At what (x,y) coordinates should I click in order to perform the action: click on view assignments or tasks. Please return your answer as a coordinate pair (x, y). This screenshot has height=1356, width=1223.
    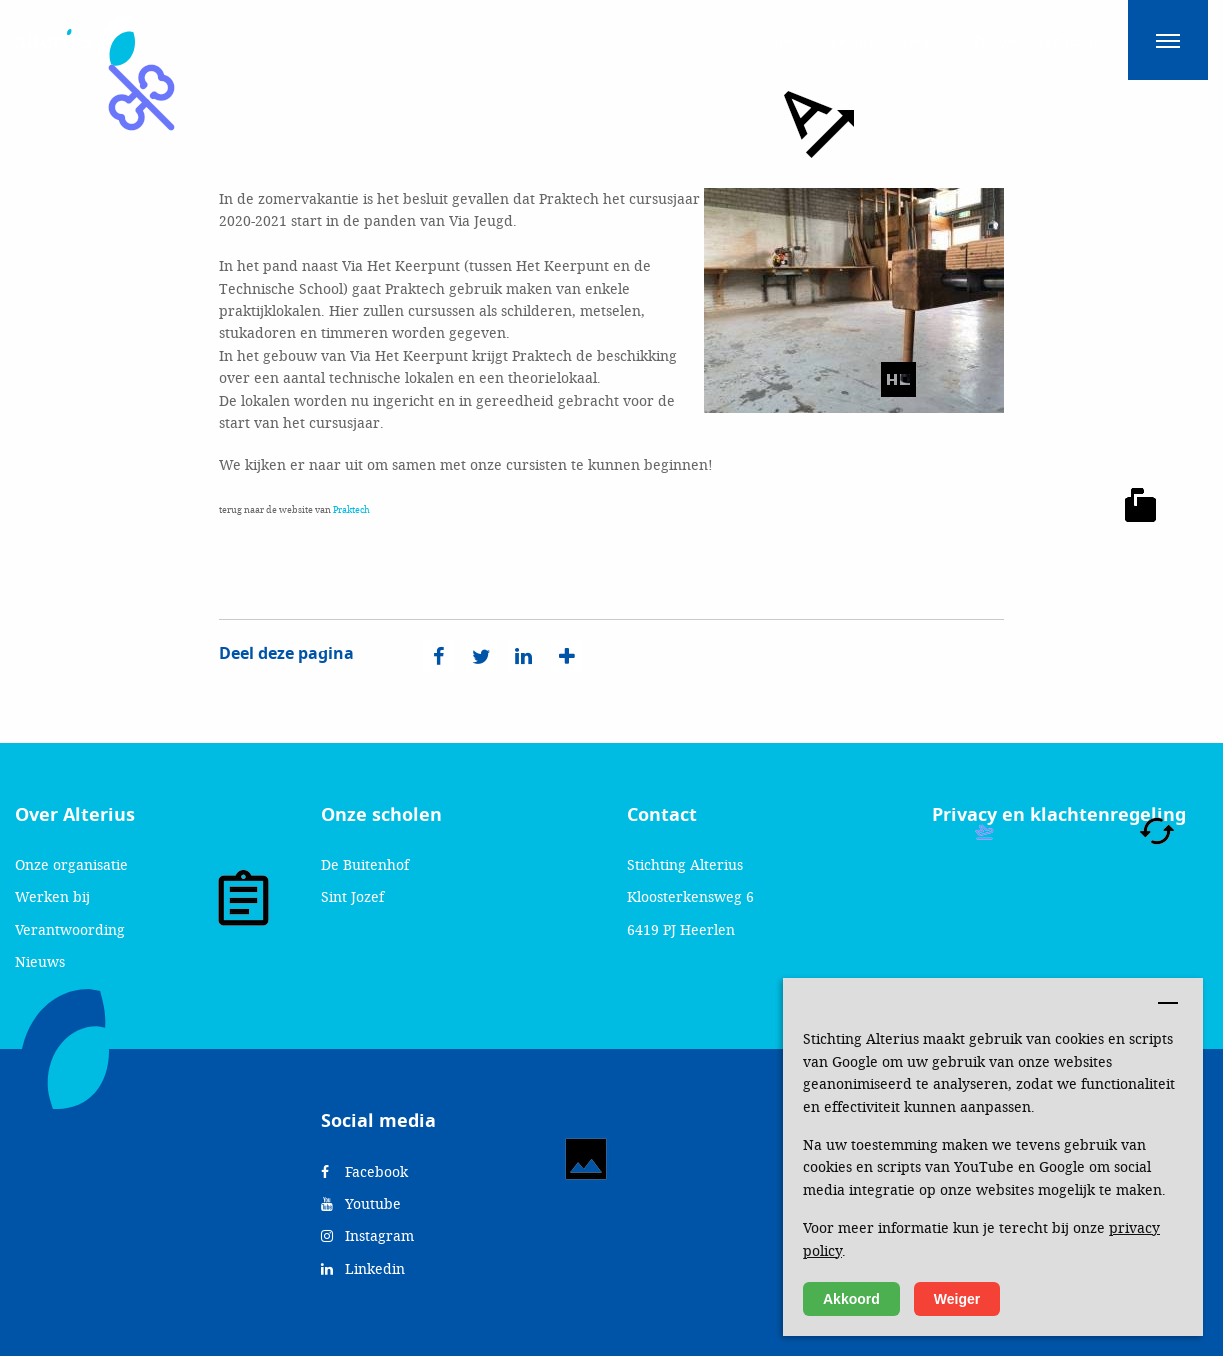
    Looking at the image, I should click on (243, 900).